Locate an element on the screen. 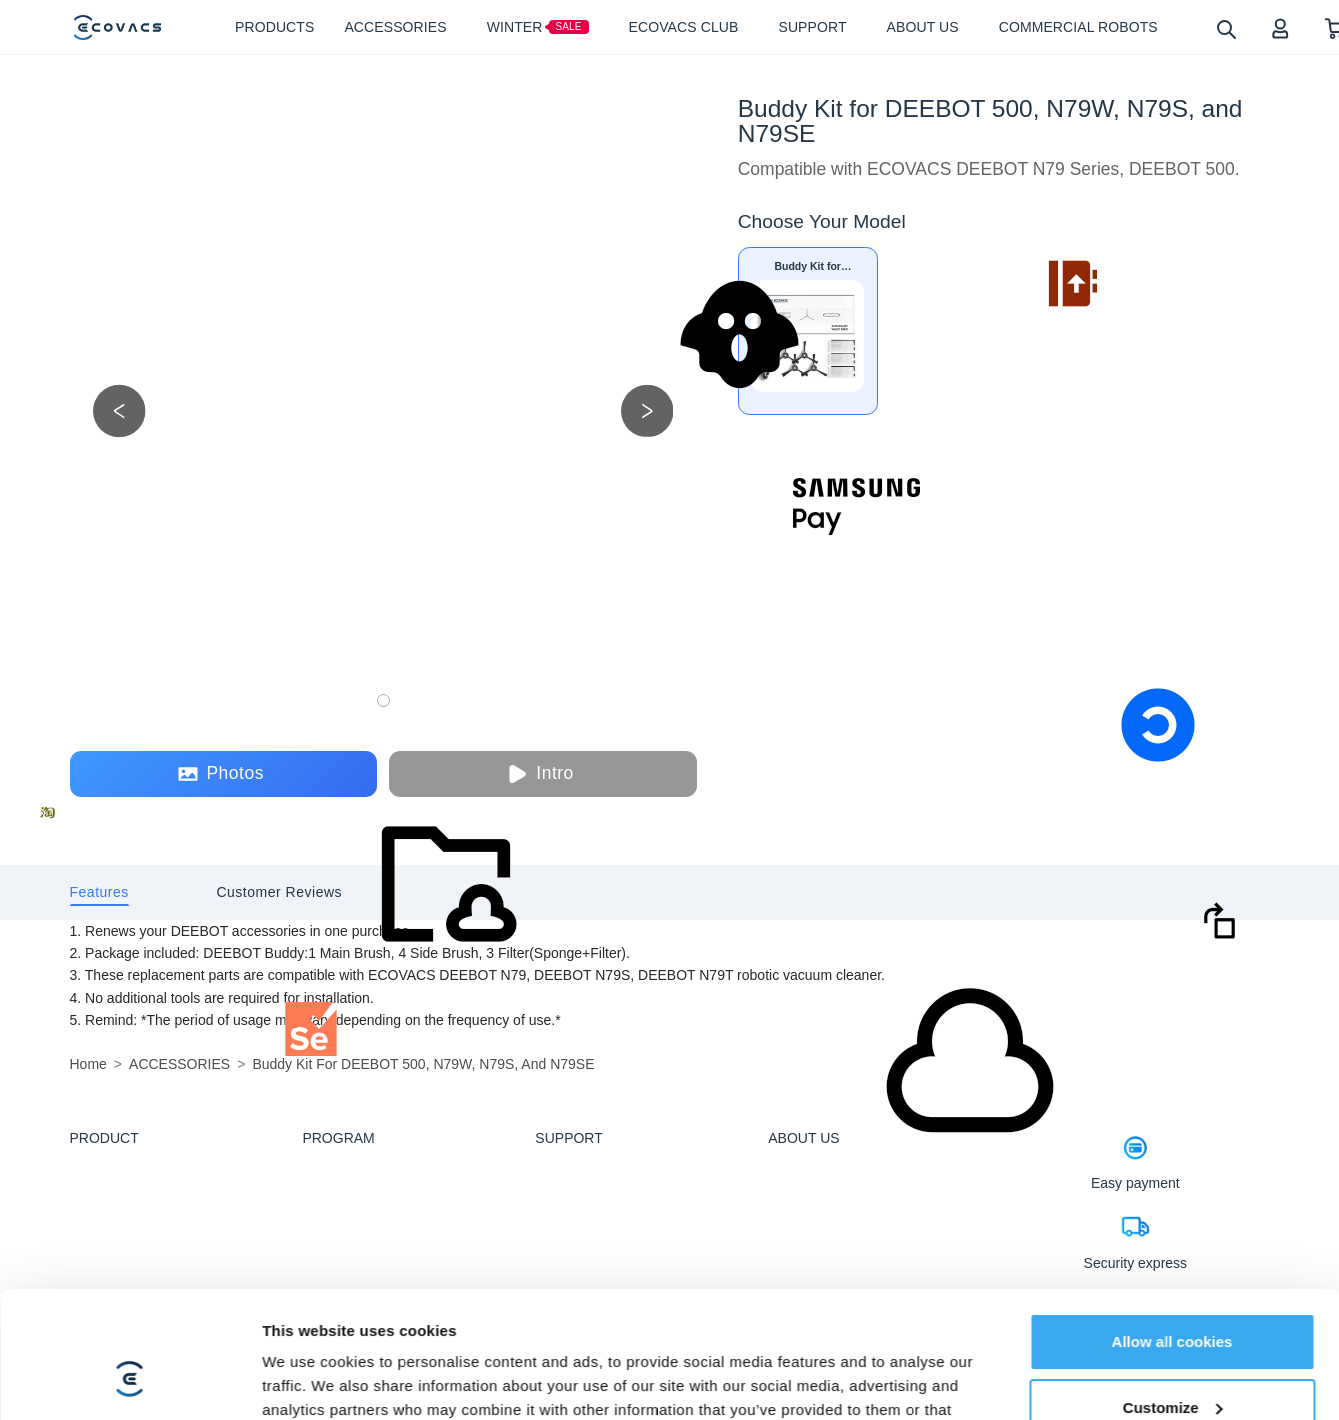  selenium browser automation framework logo is located at coordinates (311, 1029).